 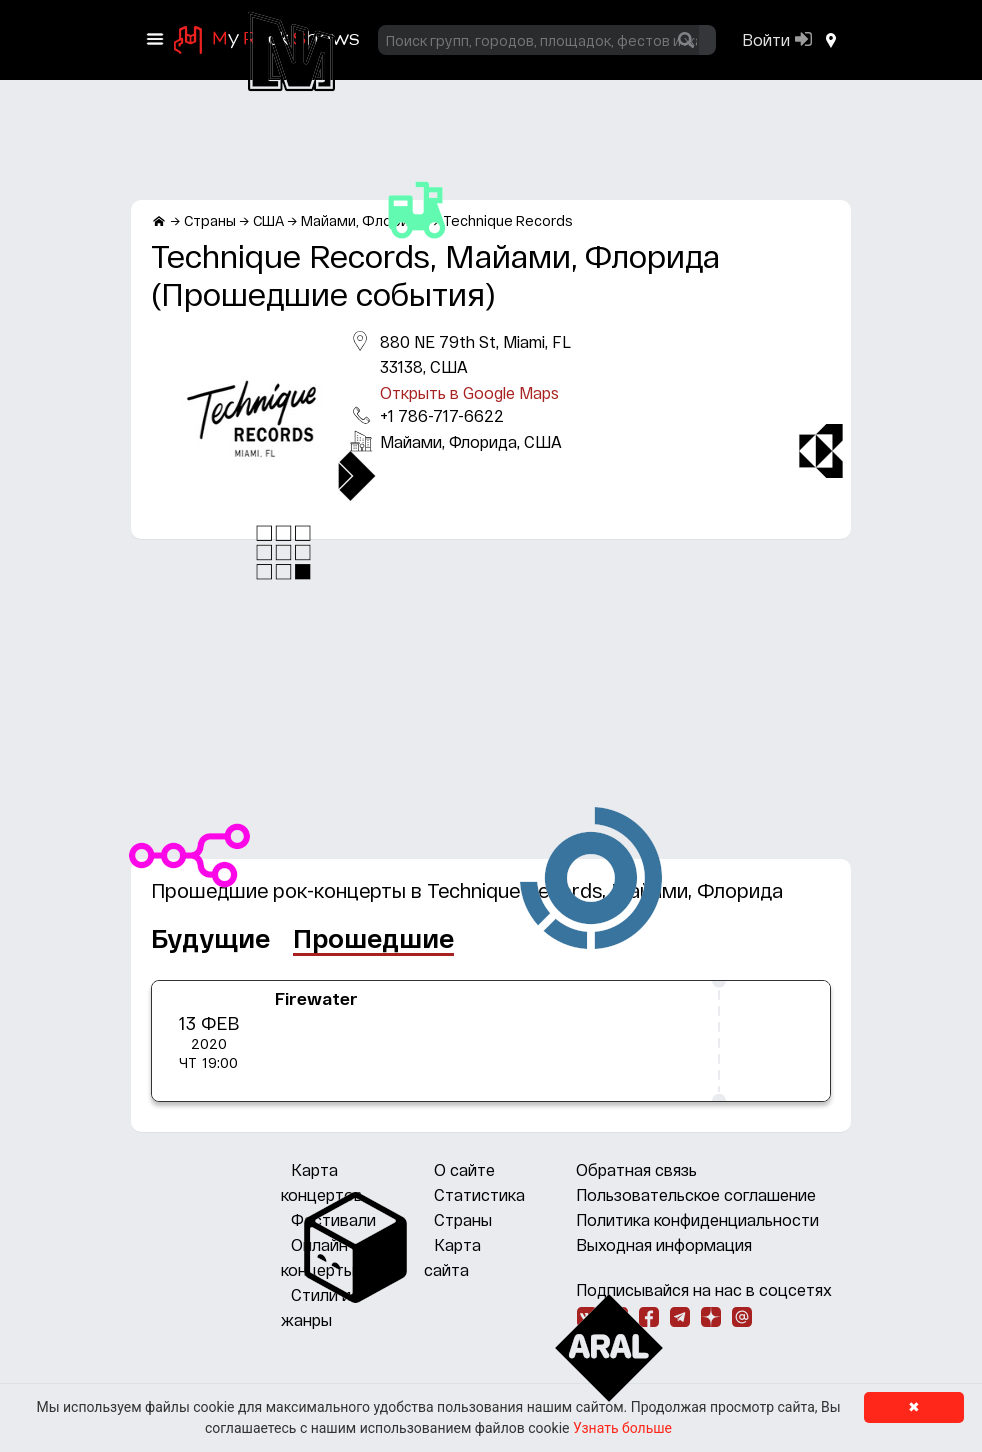 What do you see at coordinates (591, 878) in the screenshot?
I see `turborepo logo - a build system for JavaScript and TypeScript codebases` at bounding box center [591, 878].